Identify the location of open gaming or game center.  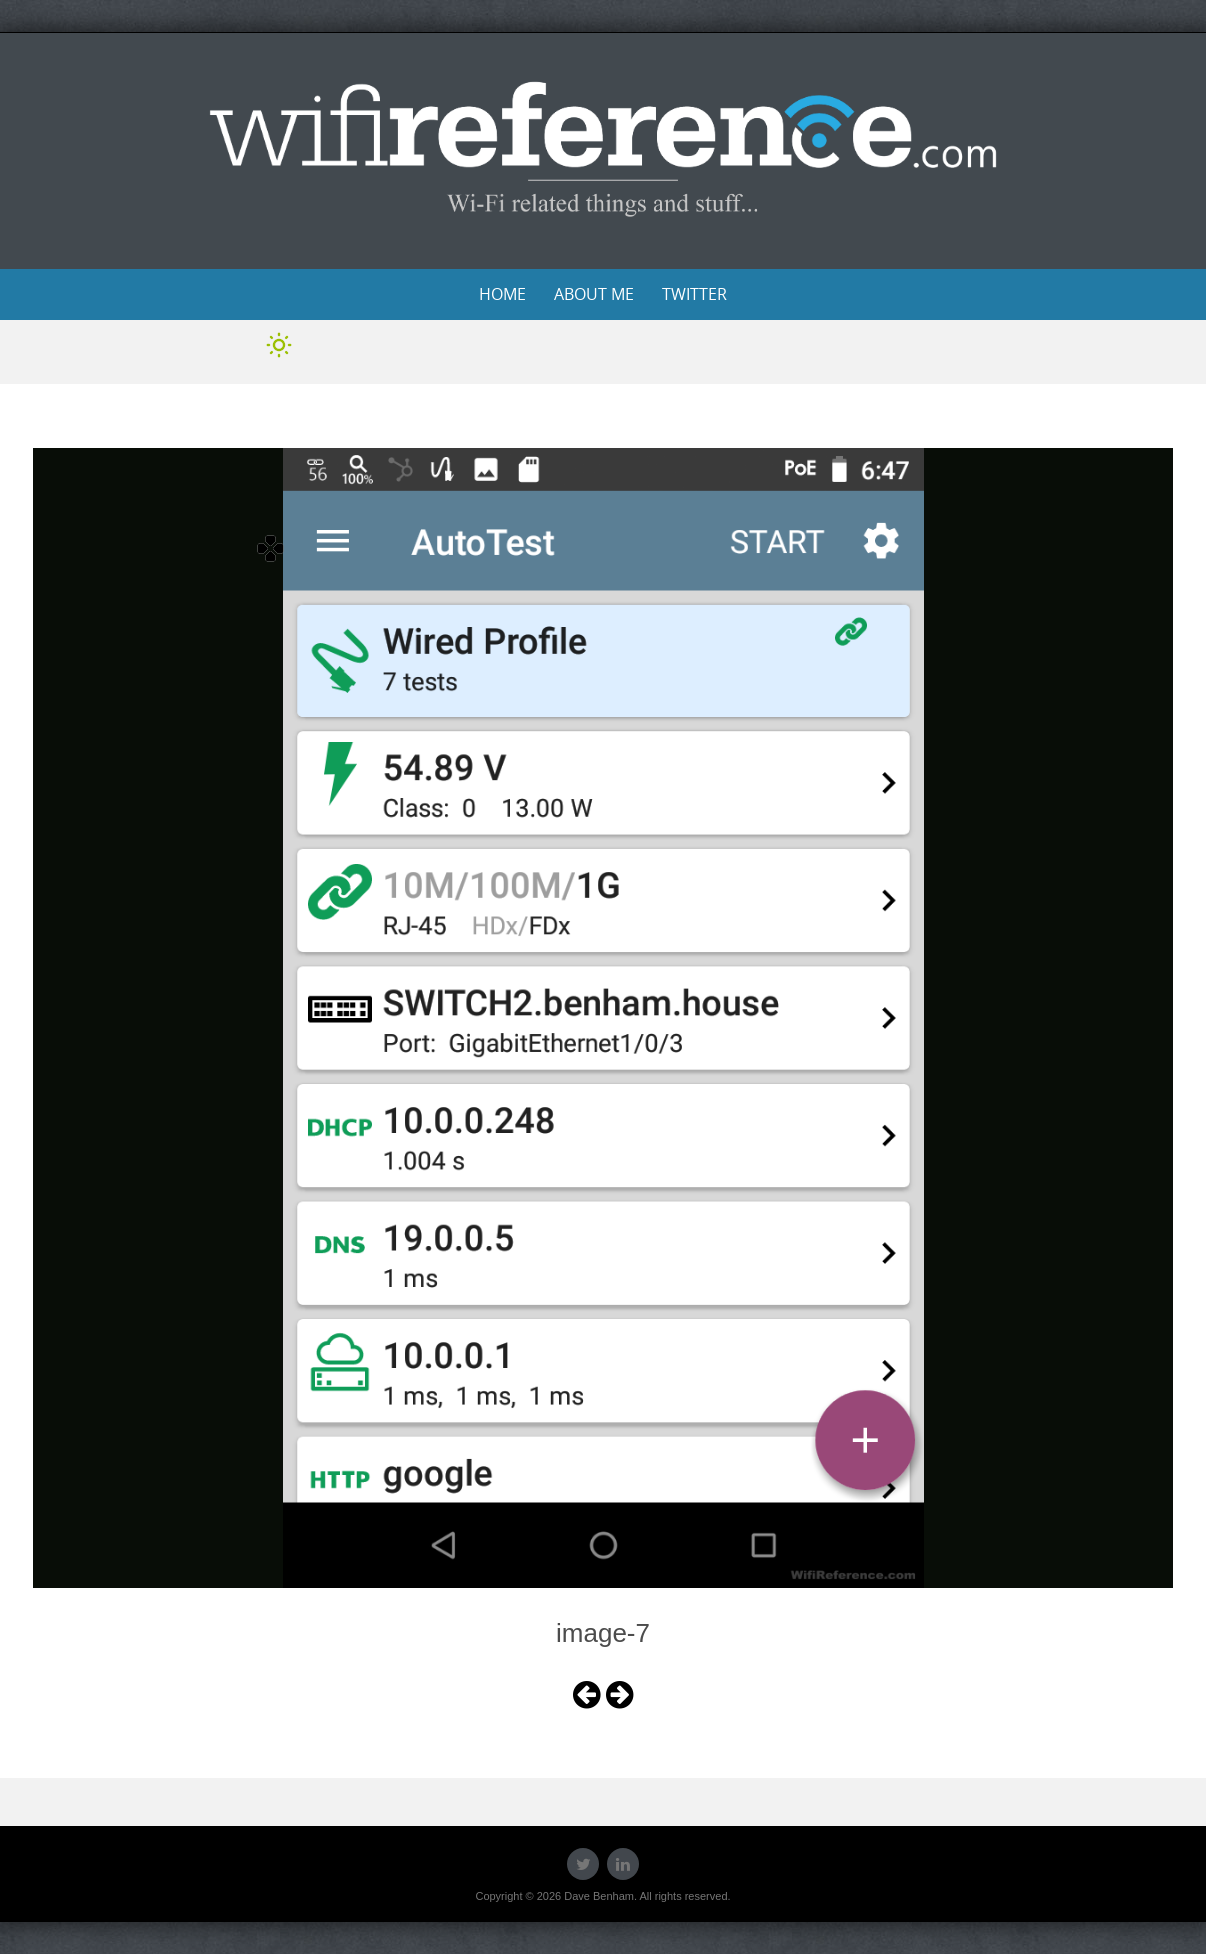
(270, 548).